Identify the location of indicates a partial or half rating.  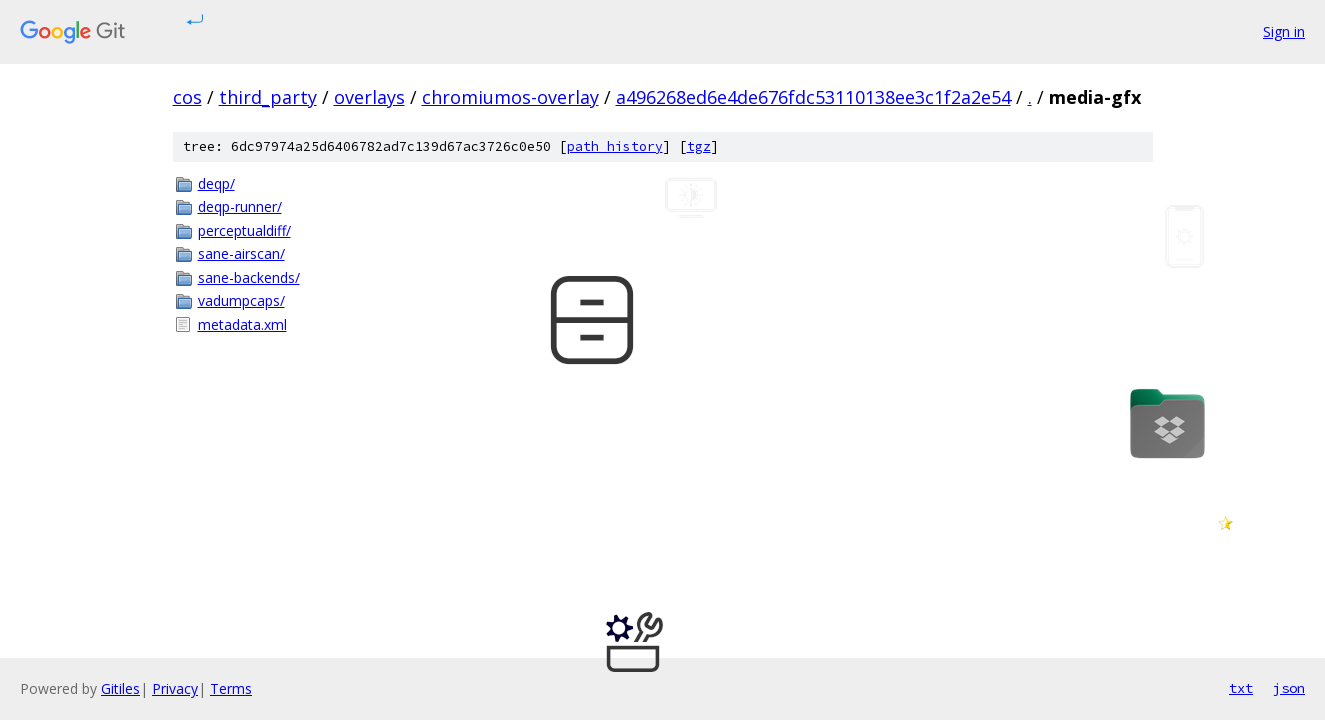
(1225, 523).